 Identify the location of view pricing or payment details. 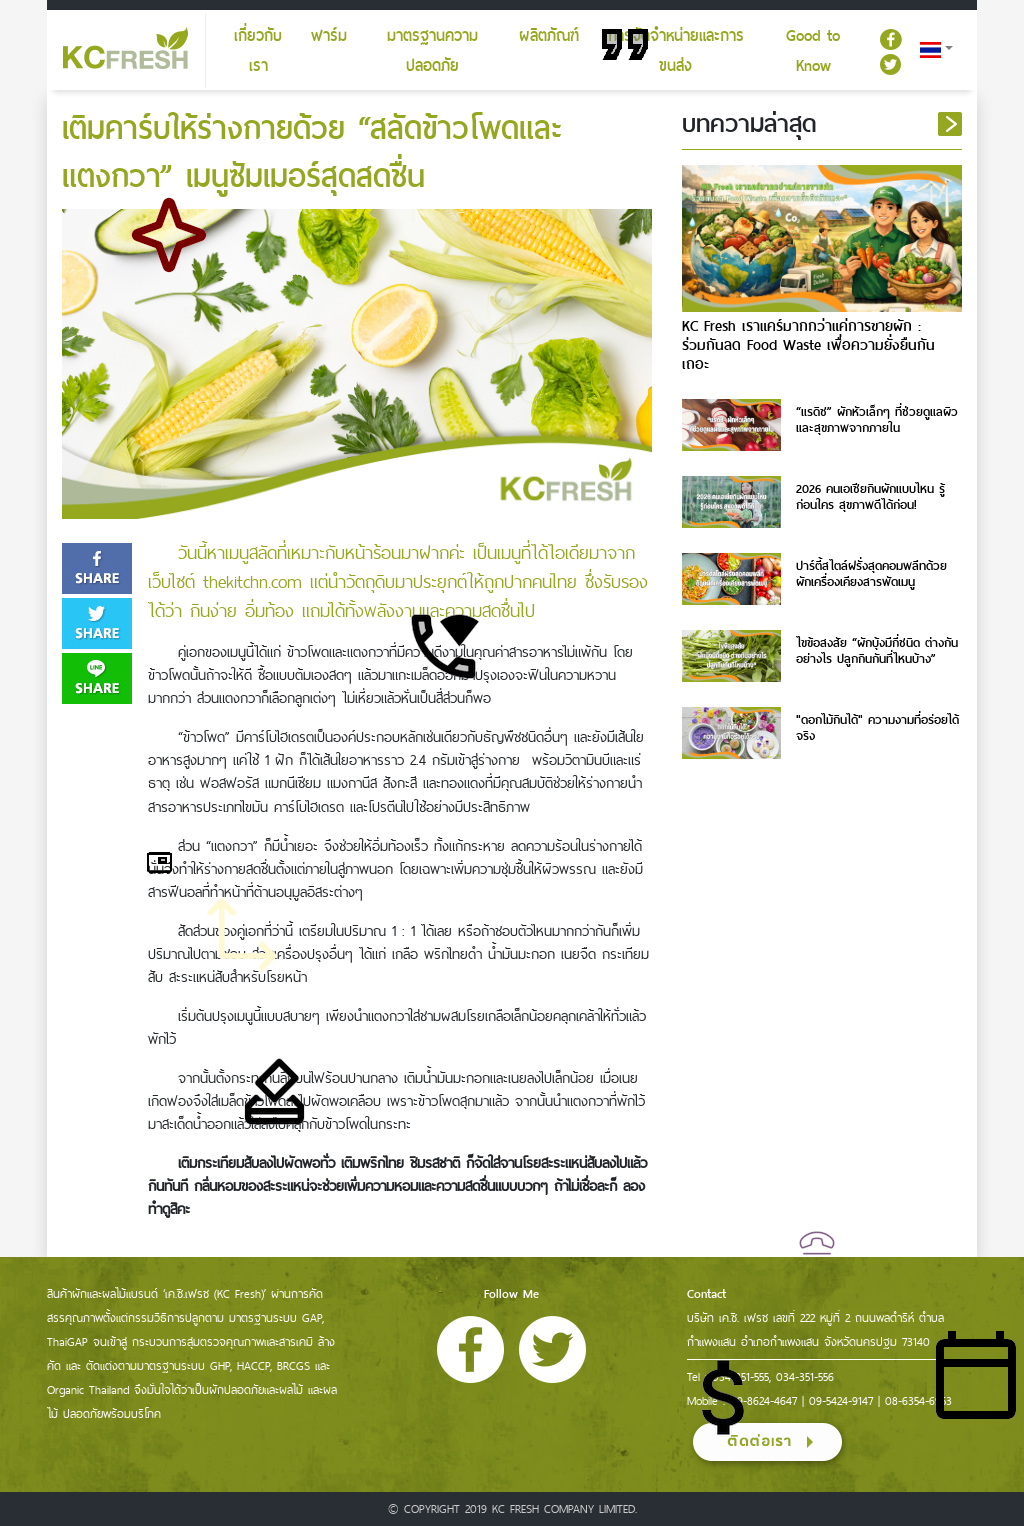
(725, 1397).